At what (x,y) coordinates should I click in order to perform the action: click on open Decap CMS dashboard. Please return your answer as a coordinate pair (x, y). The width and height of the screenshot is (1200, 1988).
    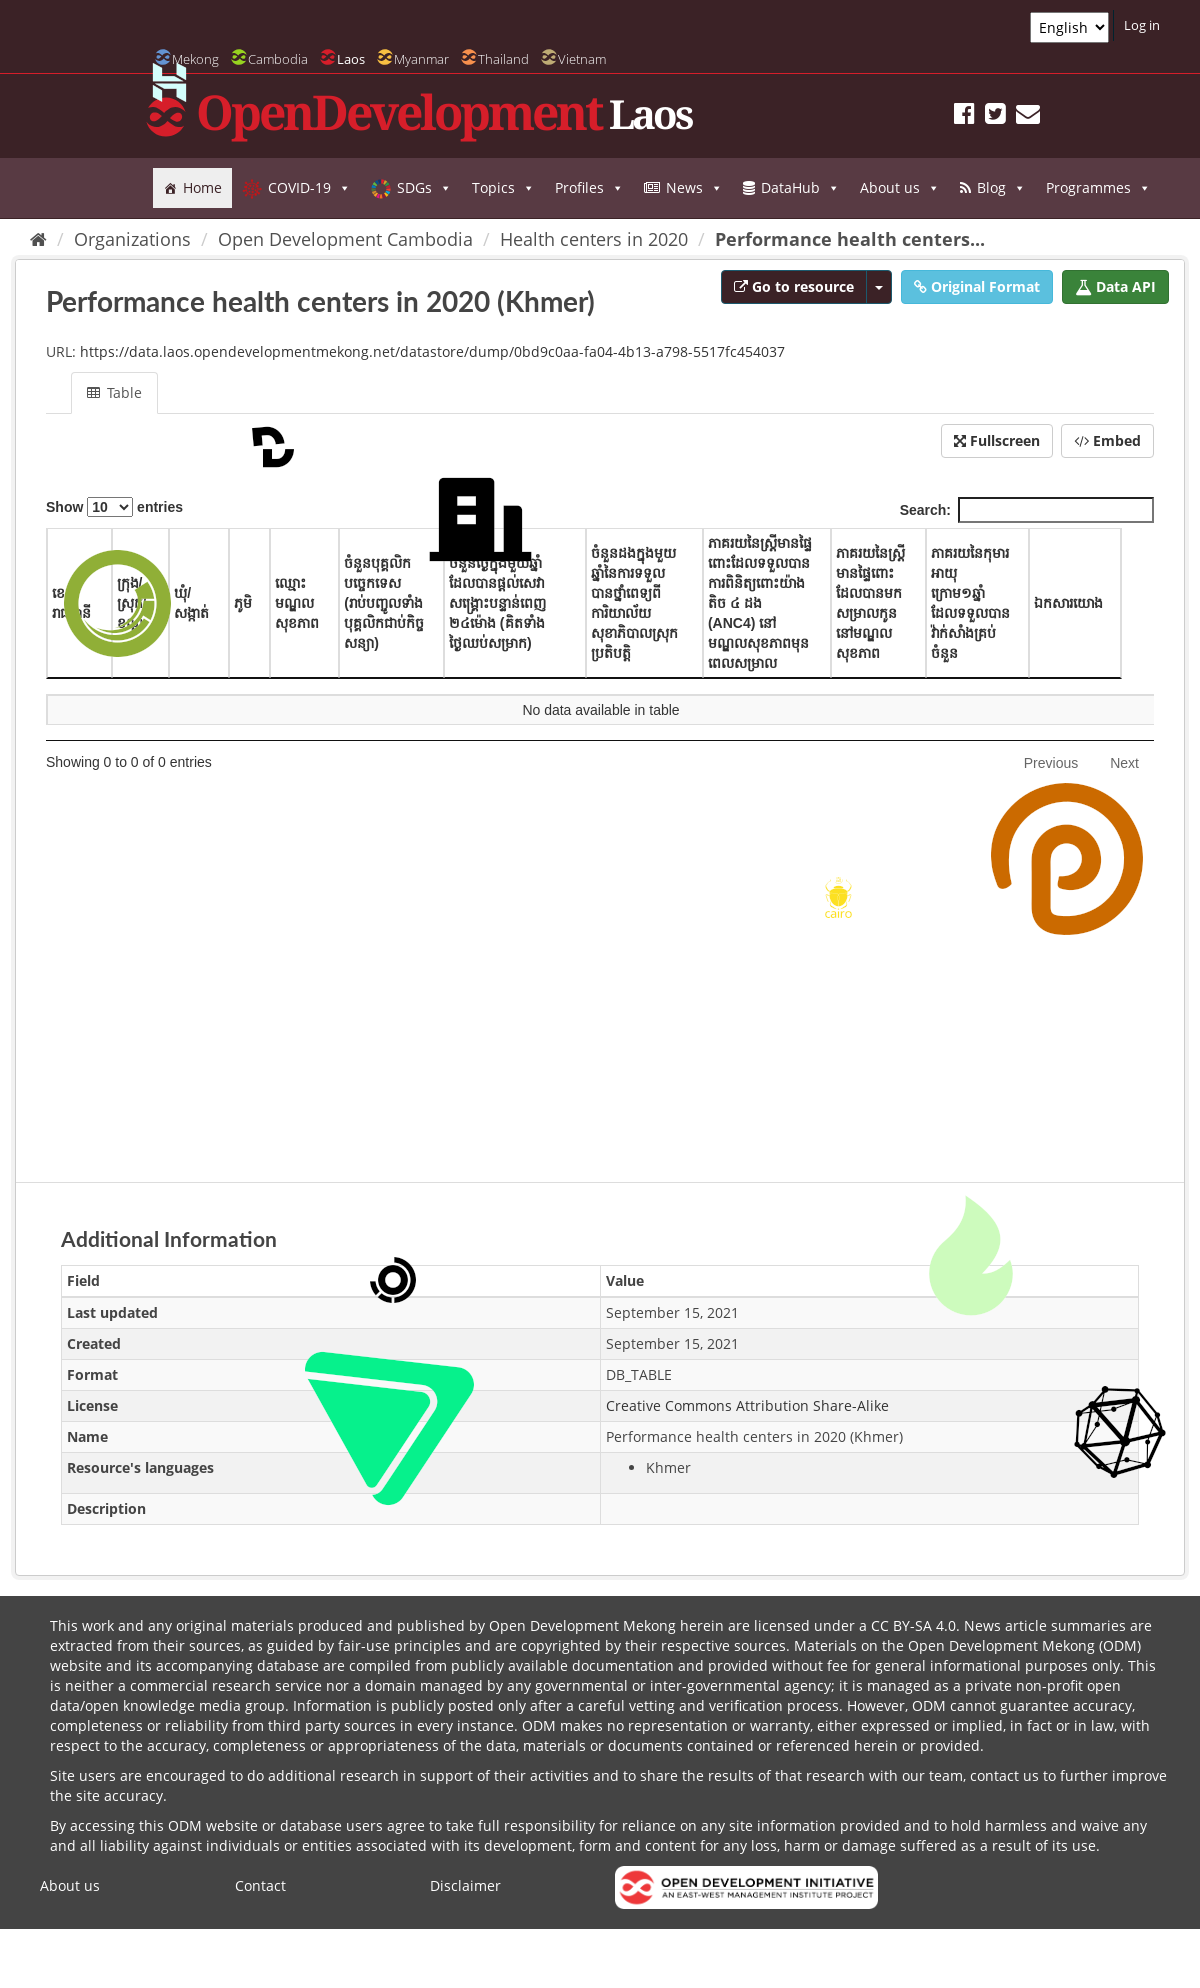
    Looking at the image, I should click on (273, 447).